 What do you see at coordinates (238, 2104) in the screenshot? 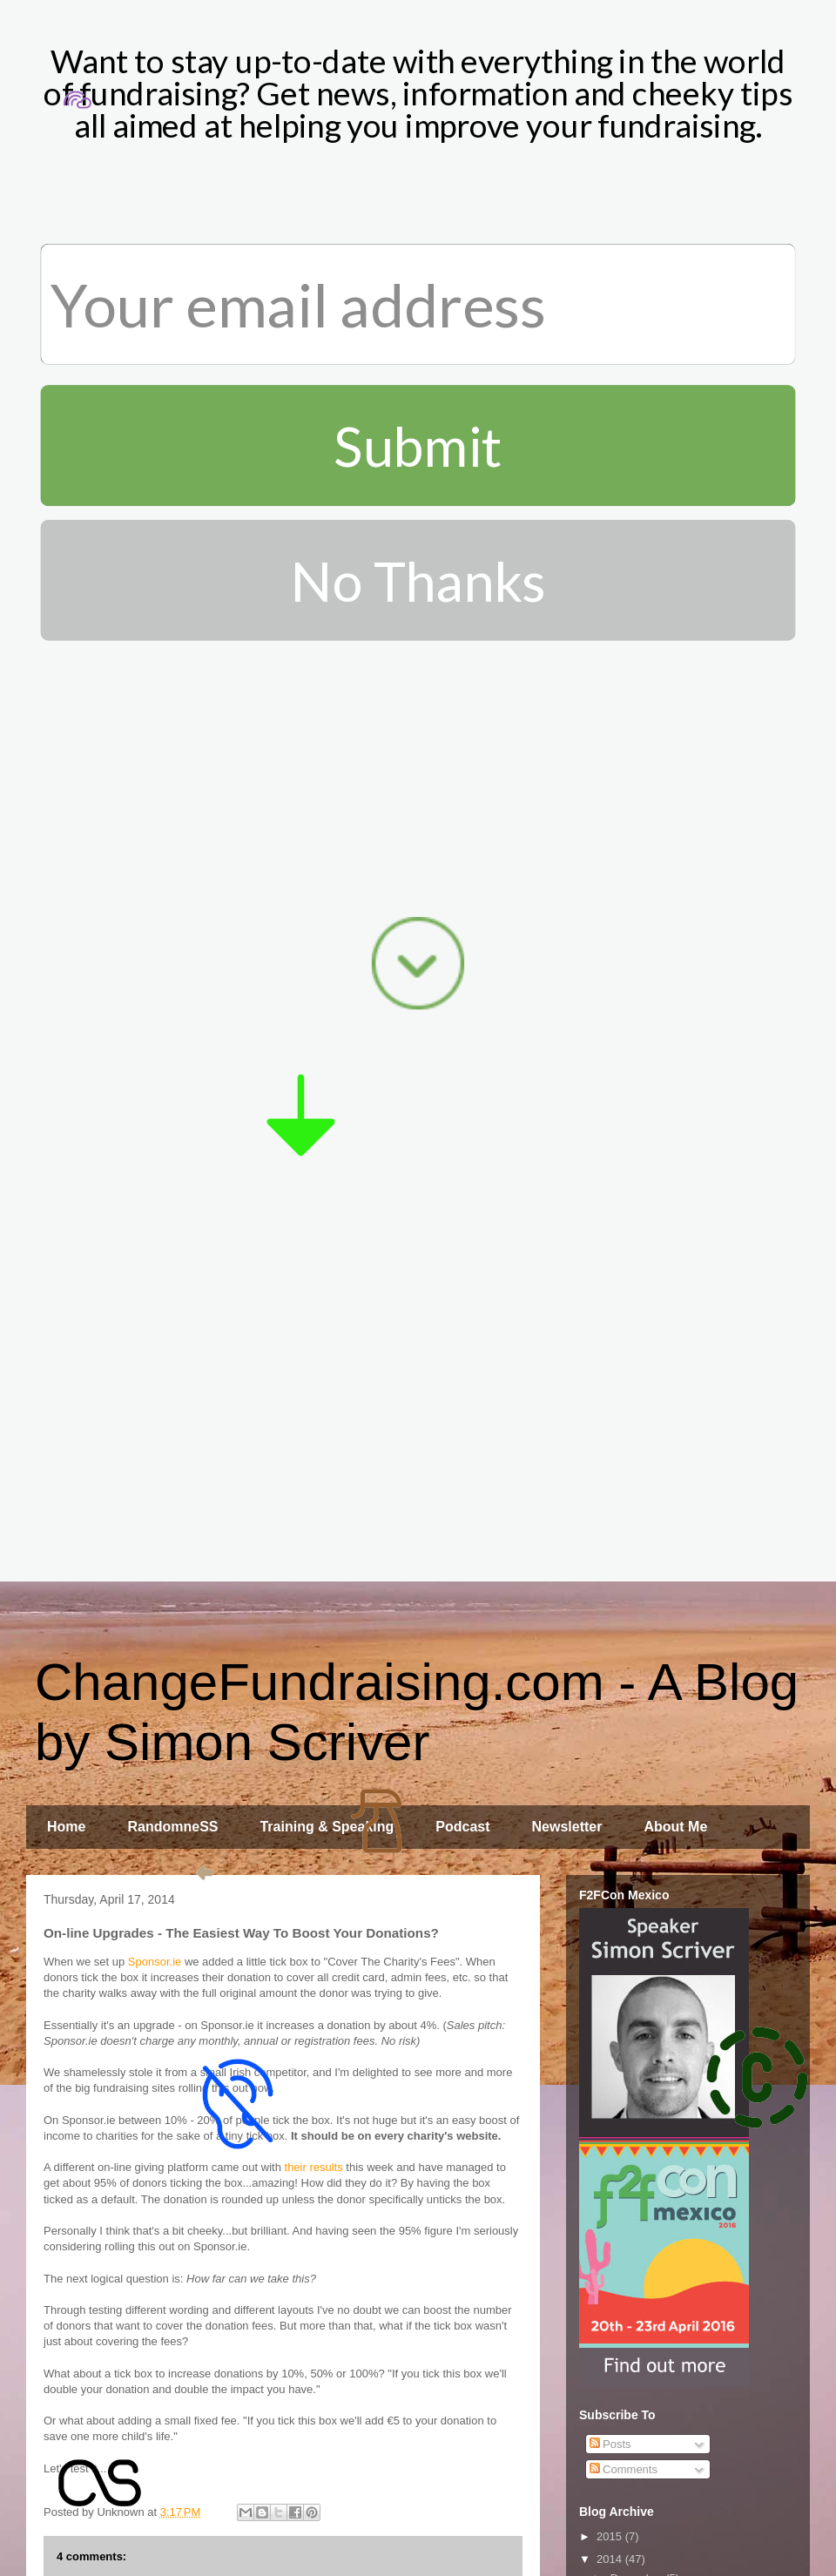
I see `mute or disable audio/sound` at bounding box center [238, 2104].